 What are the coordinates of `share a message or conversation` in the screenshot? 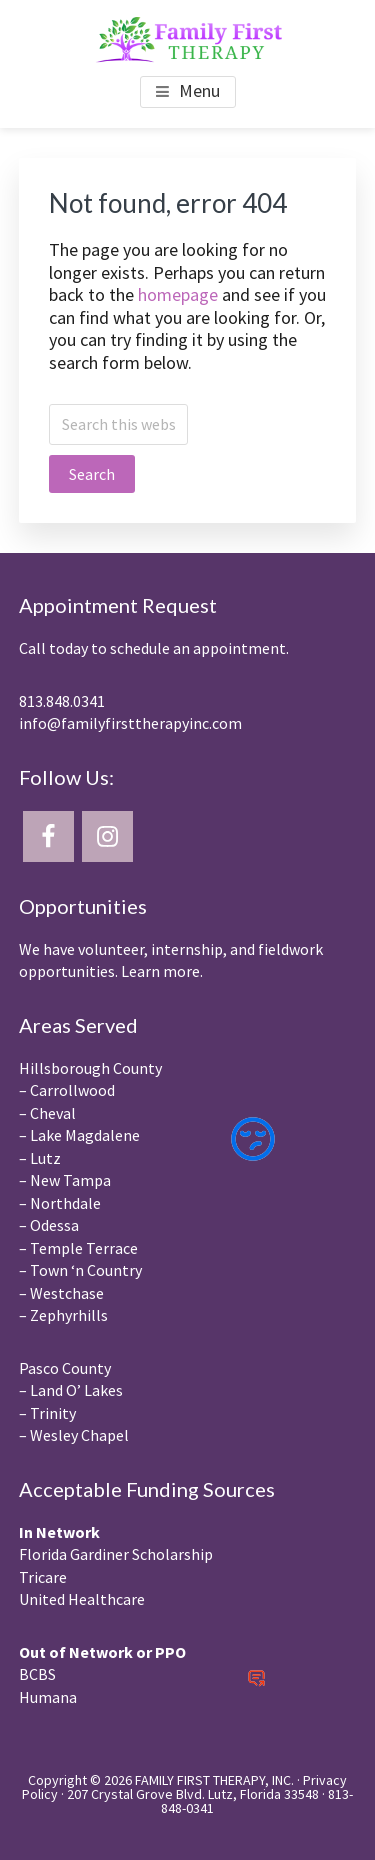 It's located at (256, 1677).